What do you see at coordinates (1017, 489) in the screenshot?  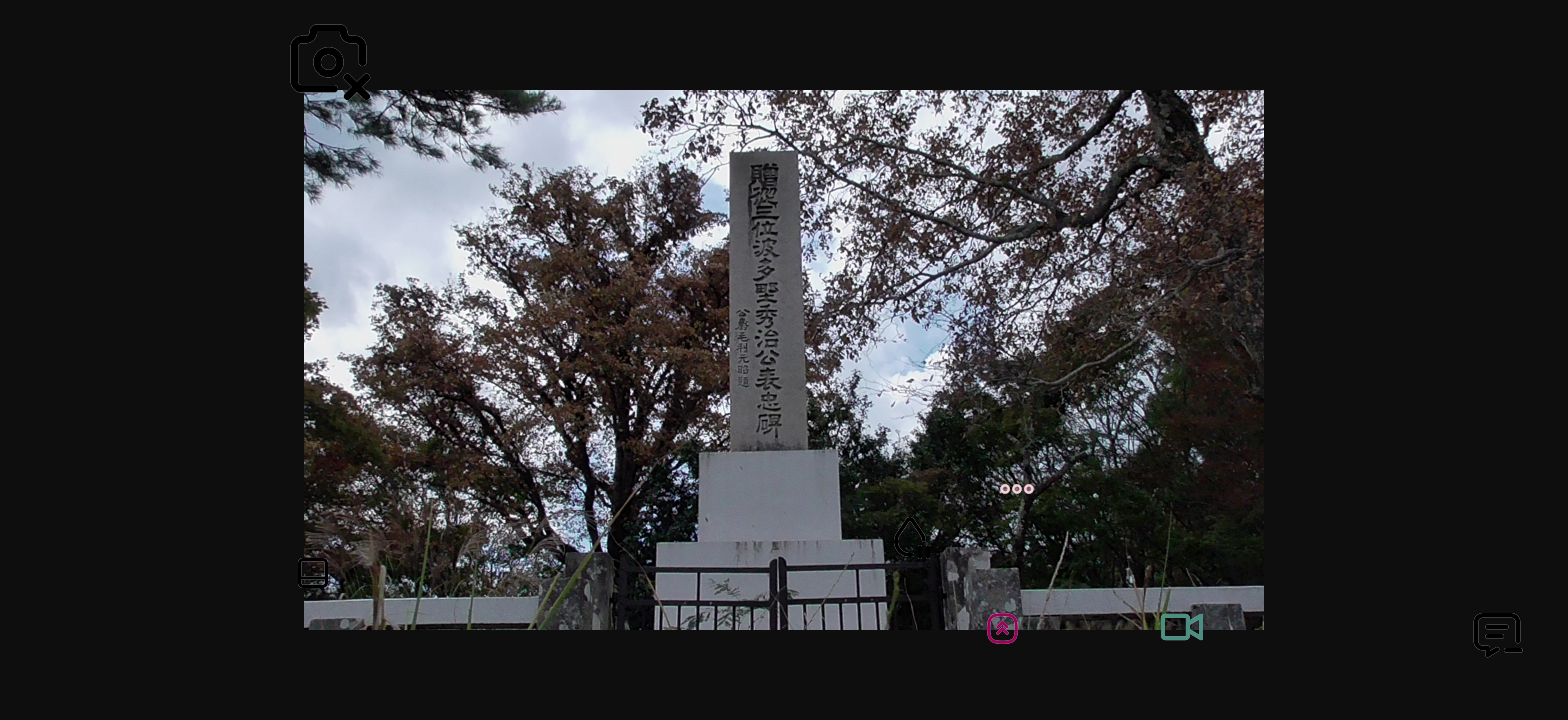 I see `open more options menu` at bounding box center [1017, 489].